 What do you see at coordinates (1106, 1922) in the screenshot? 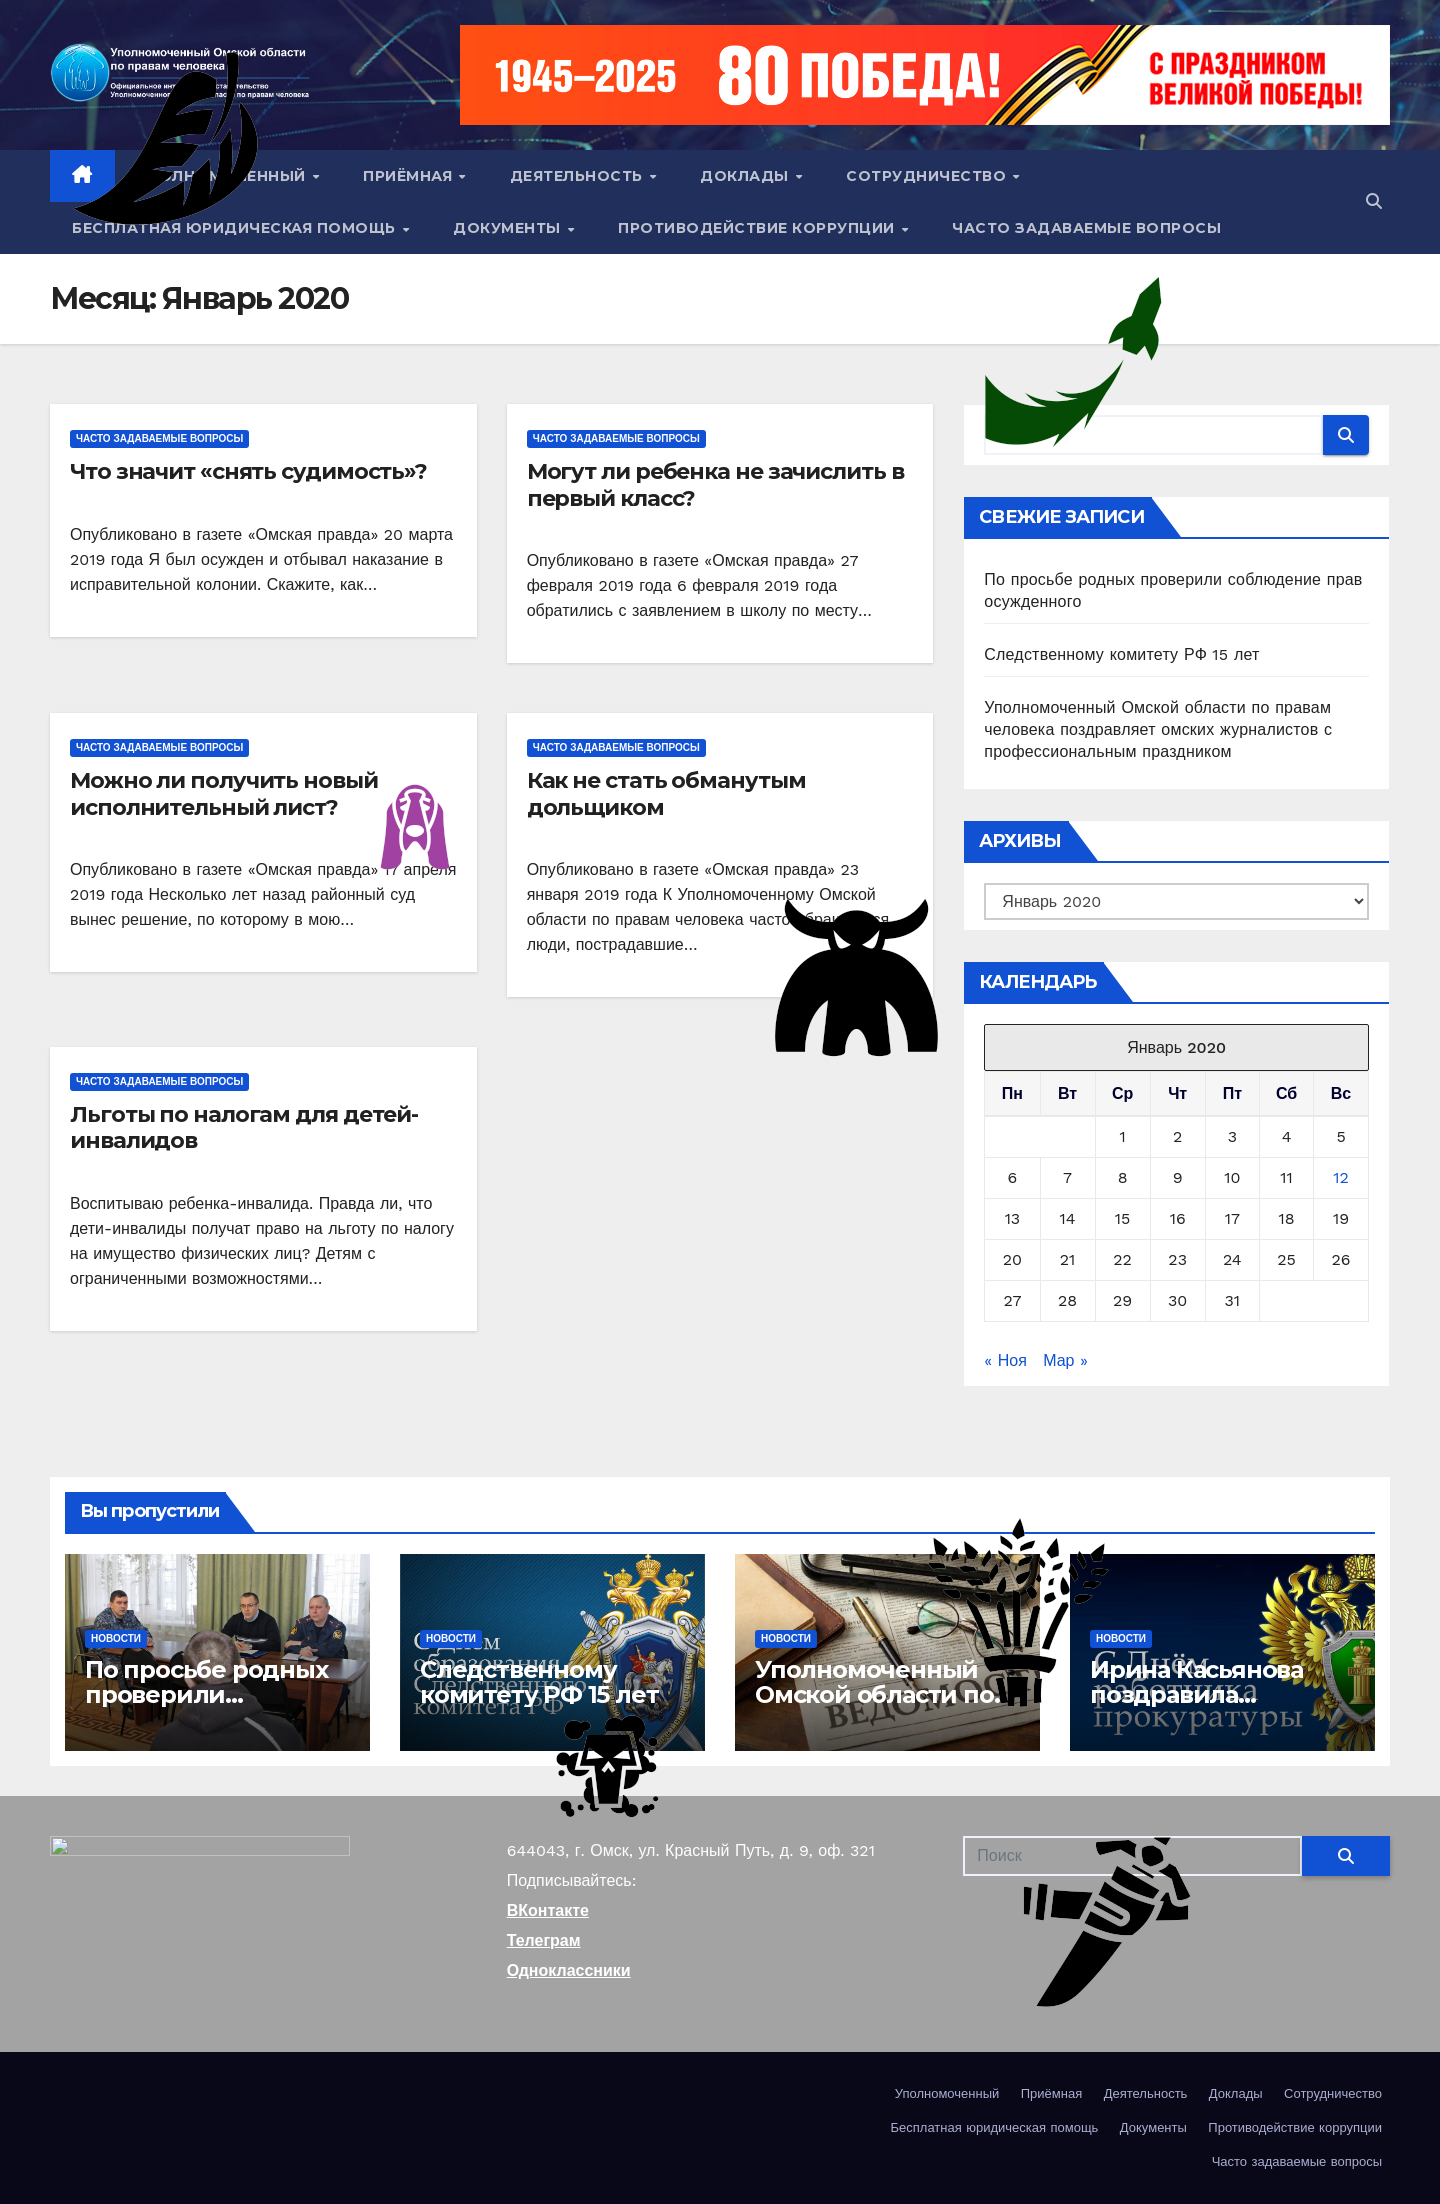
I see `equip or unsheathe a weapon` at bounding box center [1106, 1922].